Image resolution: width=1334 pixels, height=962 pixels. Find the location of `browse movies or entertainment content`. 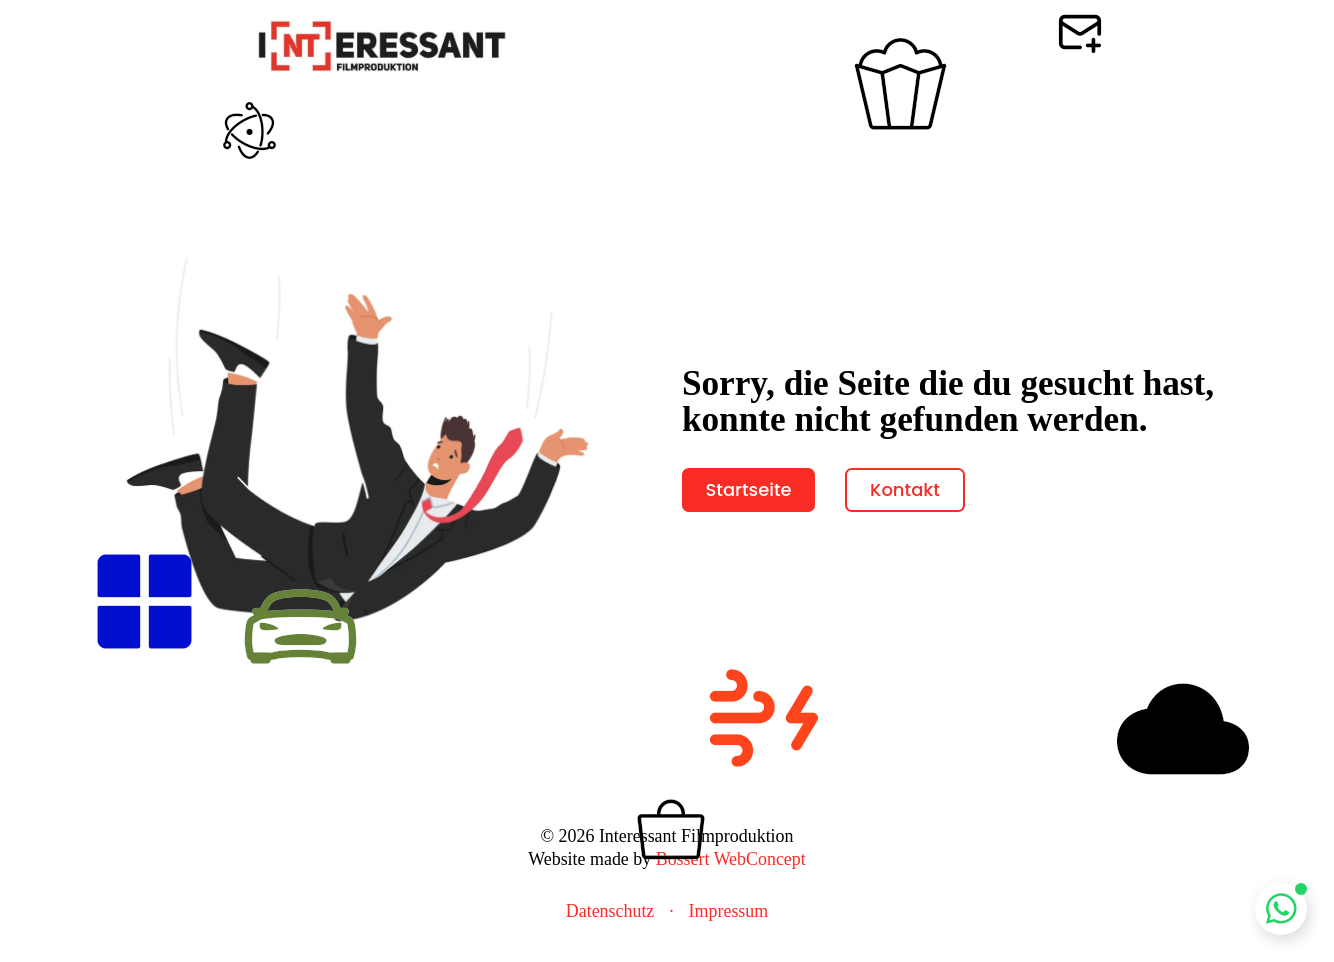

browse movies or entertainment content is located at coordinates (900, 87).